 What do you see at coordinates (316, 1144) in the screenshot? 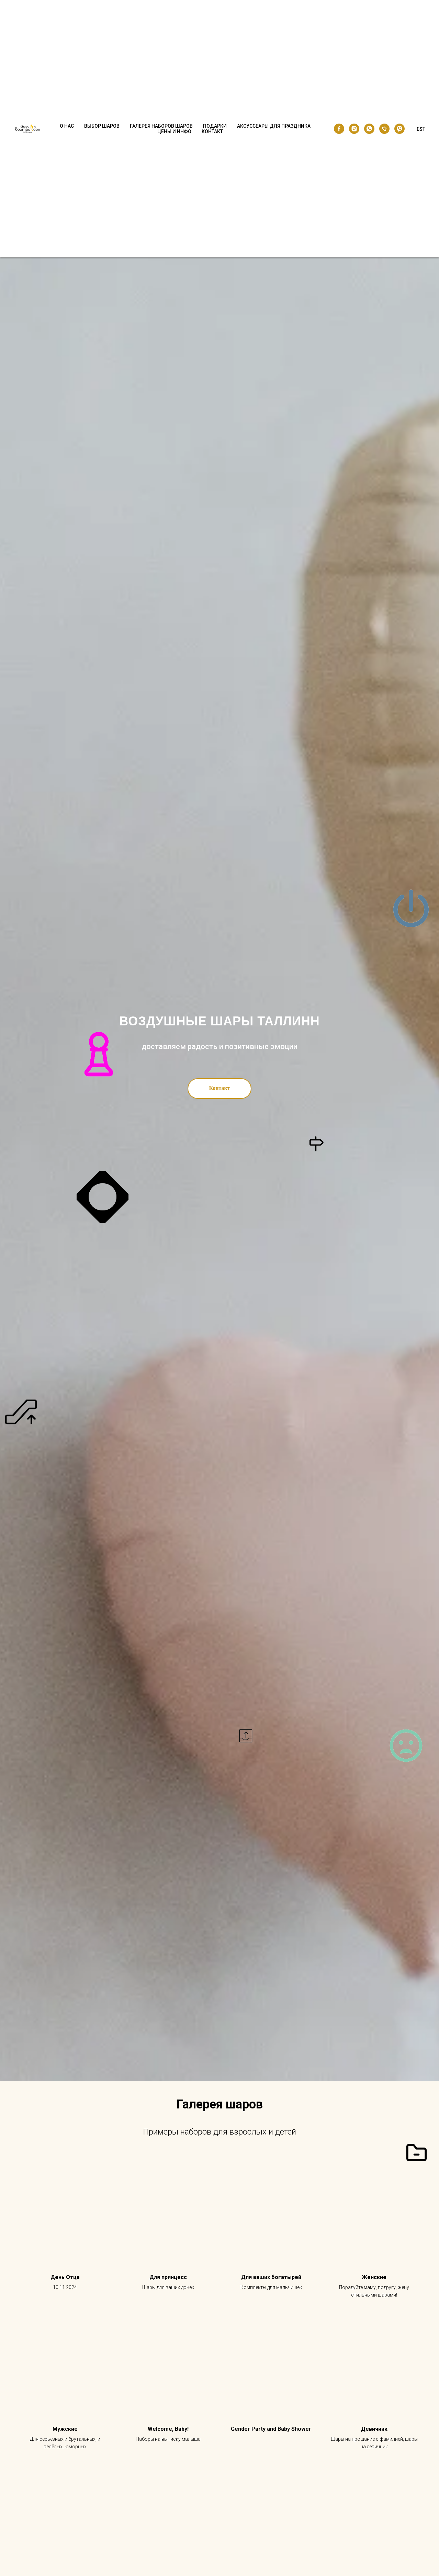
I see `view project milestones` at bounding box center [316, 1144].